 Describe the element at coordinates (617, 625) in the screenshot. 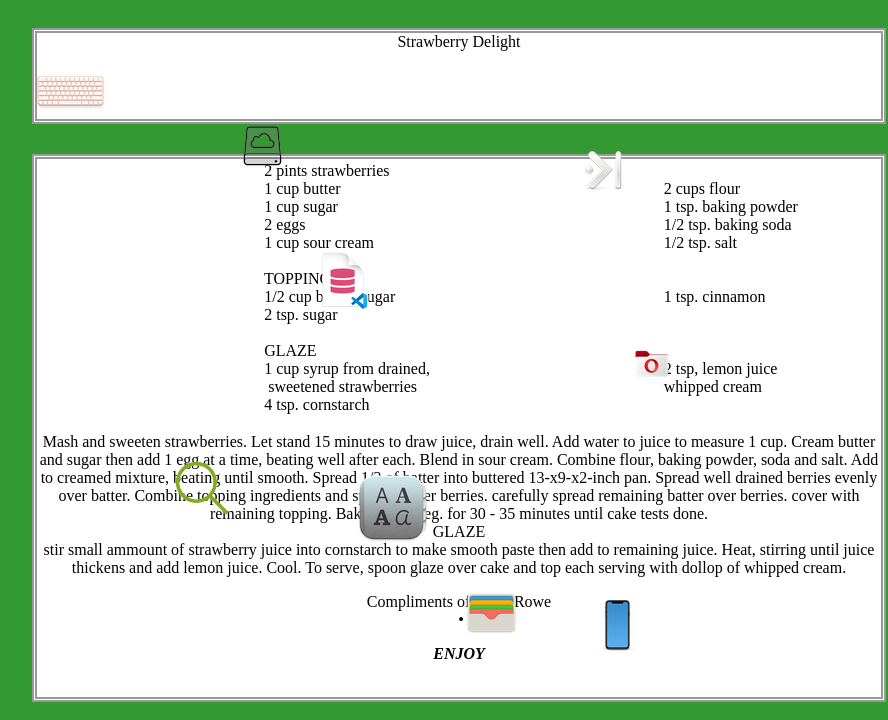

I see `iPhone XR device icon` at that location.